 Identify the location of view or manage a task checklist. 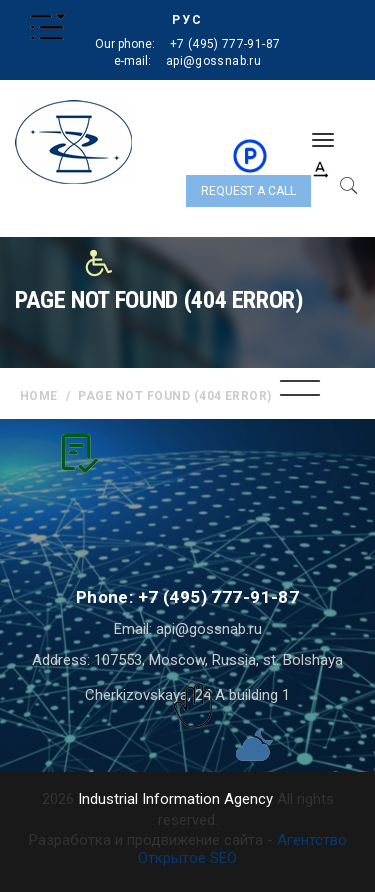
(78, 453).